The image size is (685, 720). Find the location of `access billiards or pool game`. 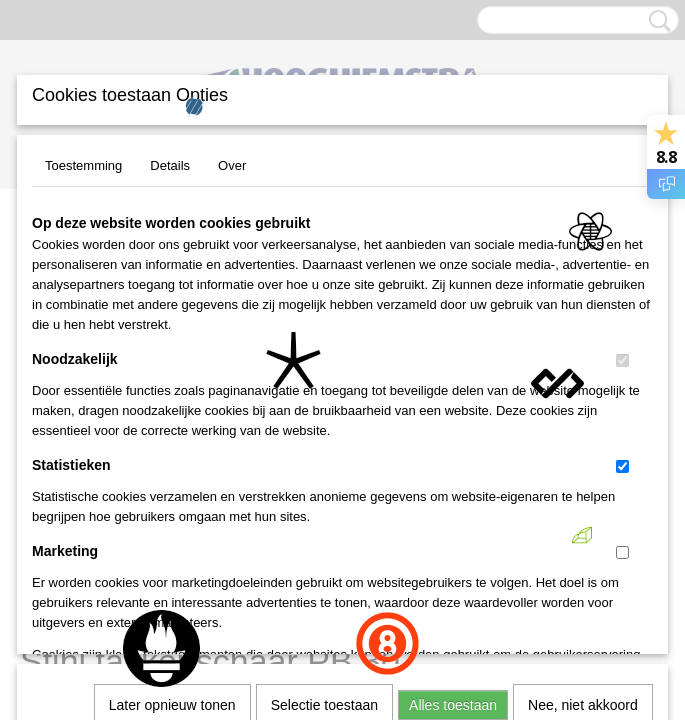

access billiards or pool game is located at coordinates (387, 643).